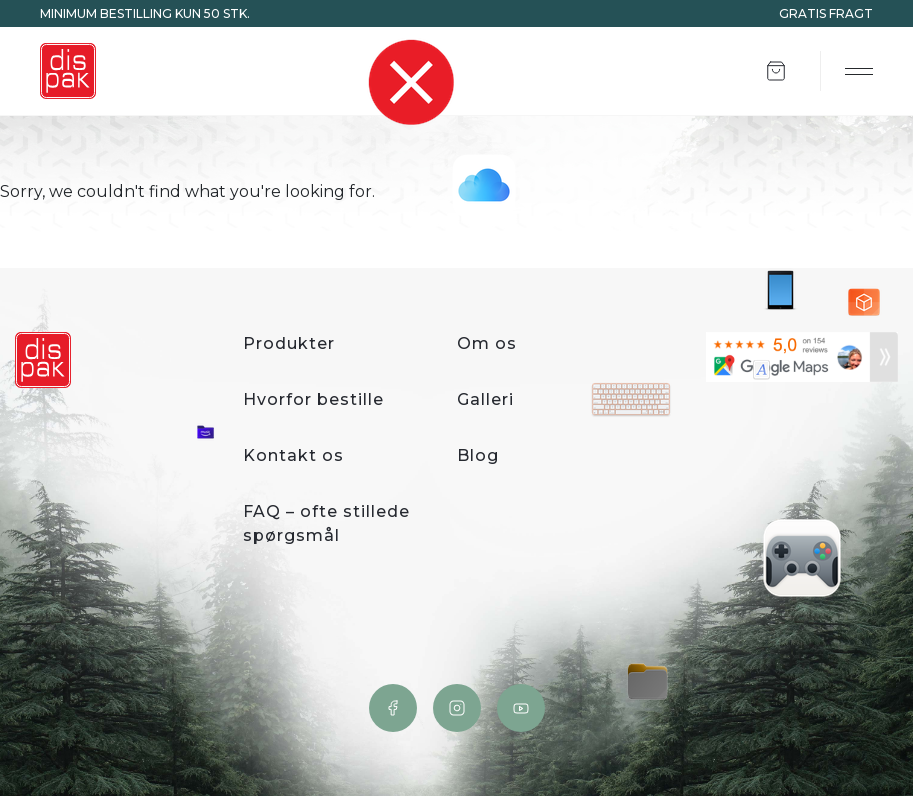 This screenshot has width=913, height=796. What do you see at coordinates (484, 186) in the screenshot?
I see `open iCloud+ settings and subscription management` at bounding box center [484, 186].